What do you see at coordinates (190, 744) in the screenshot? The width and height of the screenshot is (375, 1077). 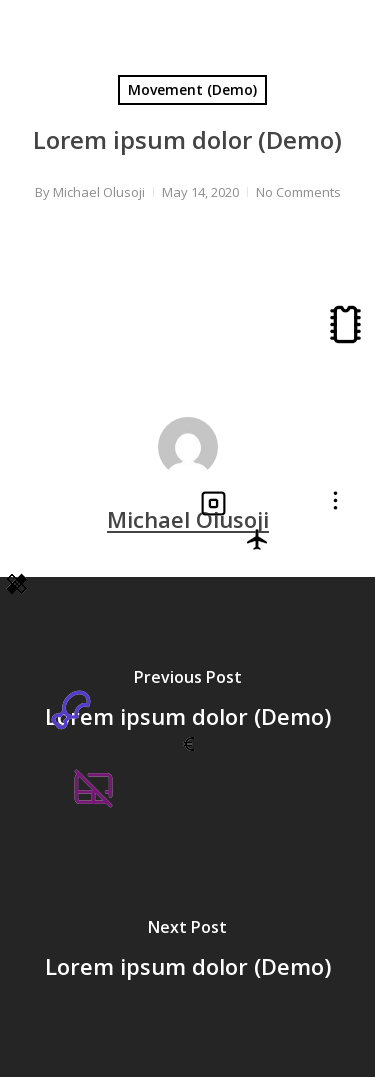 I see `view price in euros` at bounding box center [190, 744].